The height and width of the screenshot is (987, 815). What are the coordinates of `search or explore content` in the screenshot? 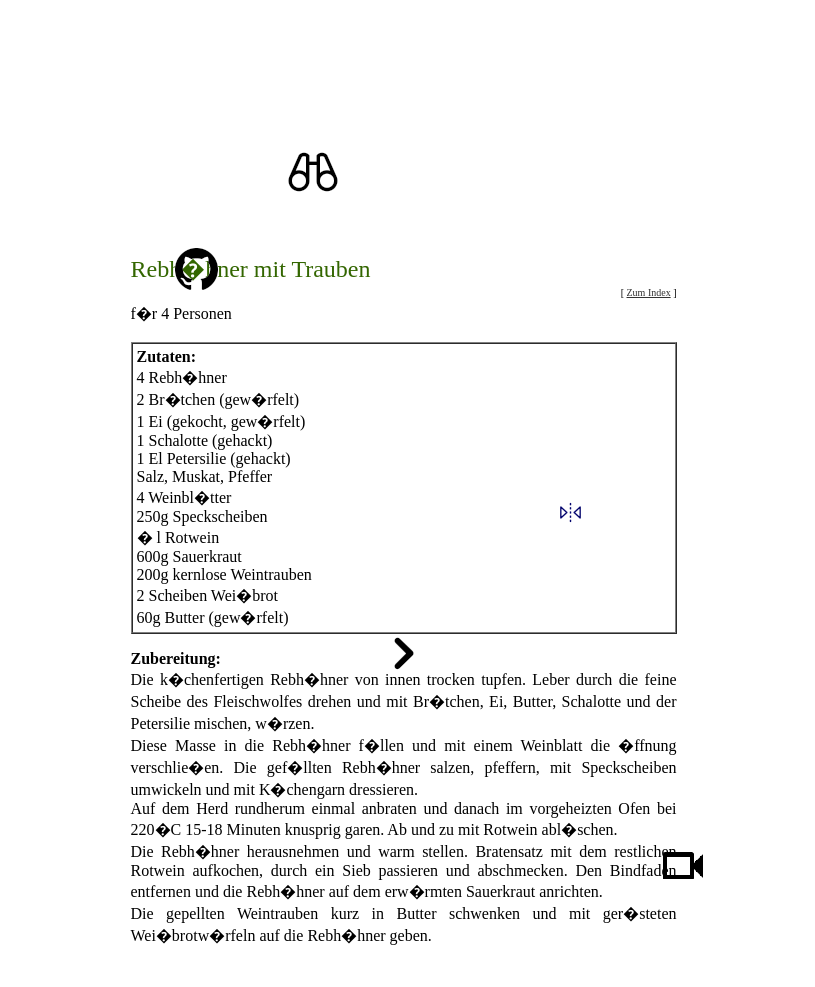 It's located at (313, 172).